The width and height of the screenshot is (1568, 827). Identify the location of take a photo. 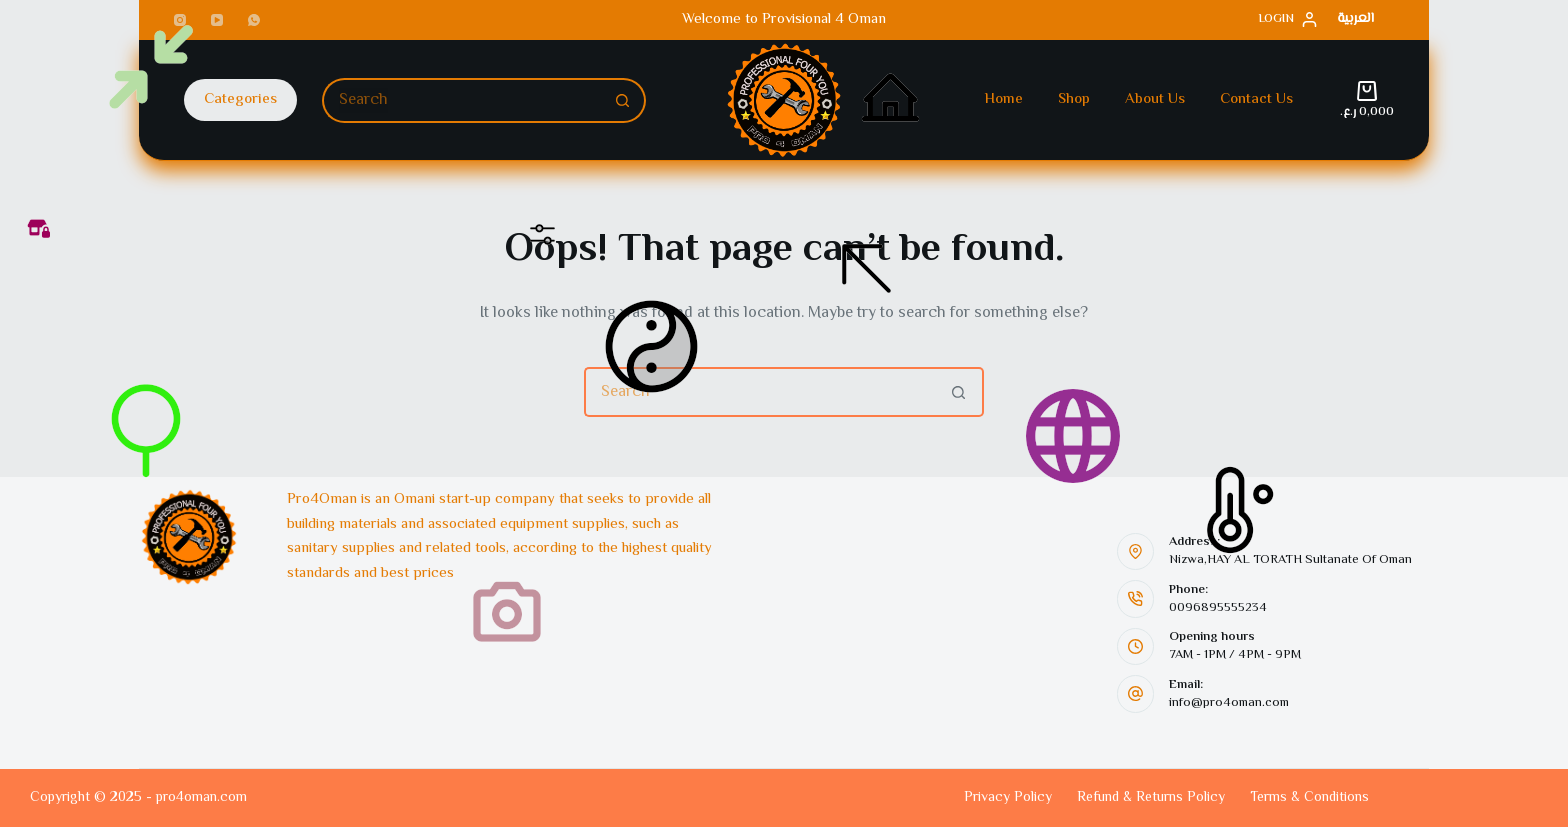
(507, 613).